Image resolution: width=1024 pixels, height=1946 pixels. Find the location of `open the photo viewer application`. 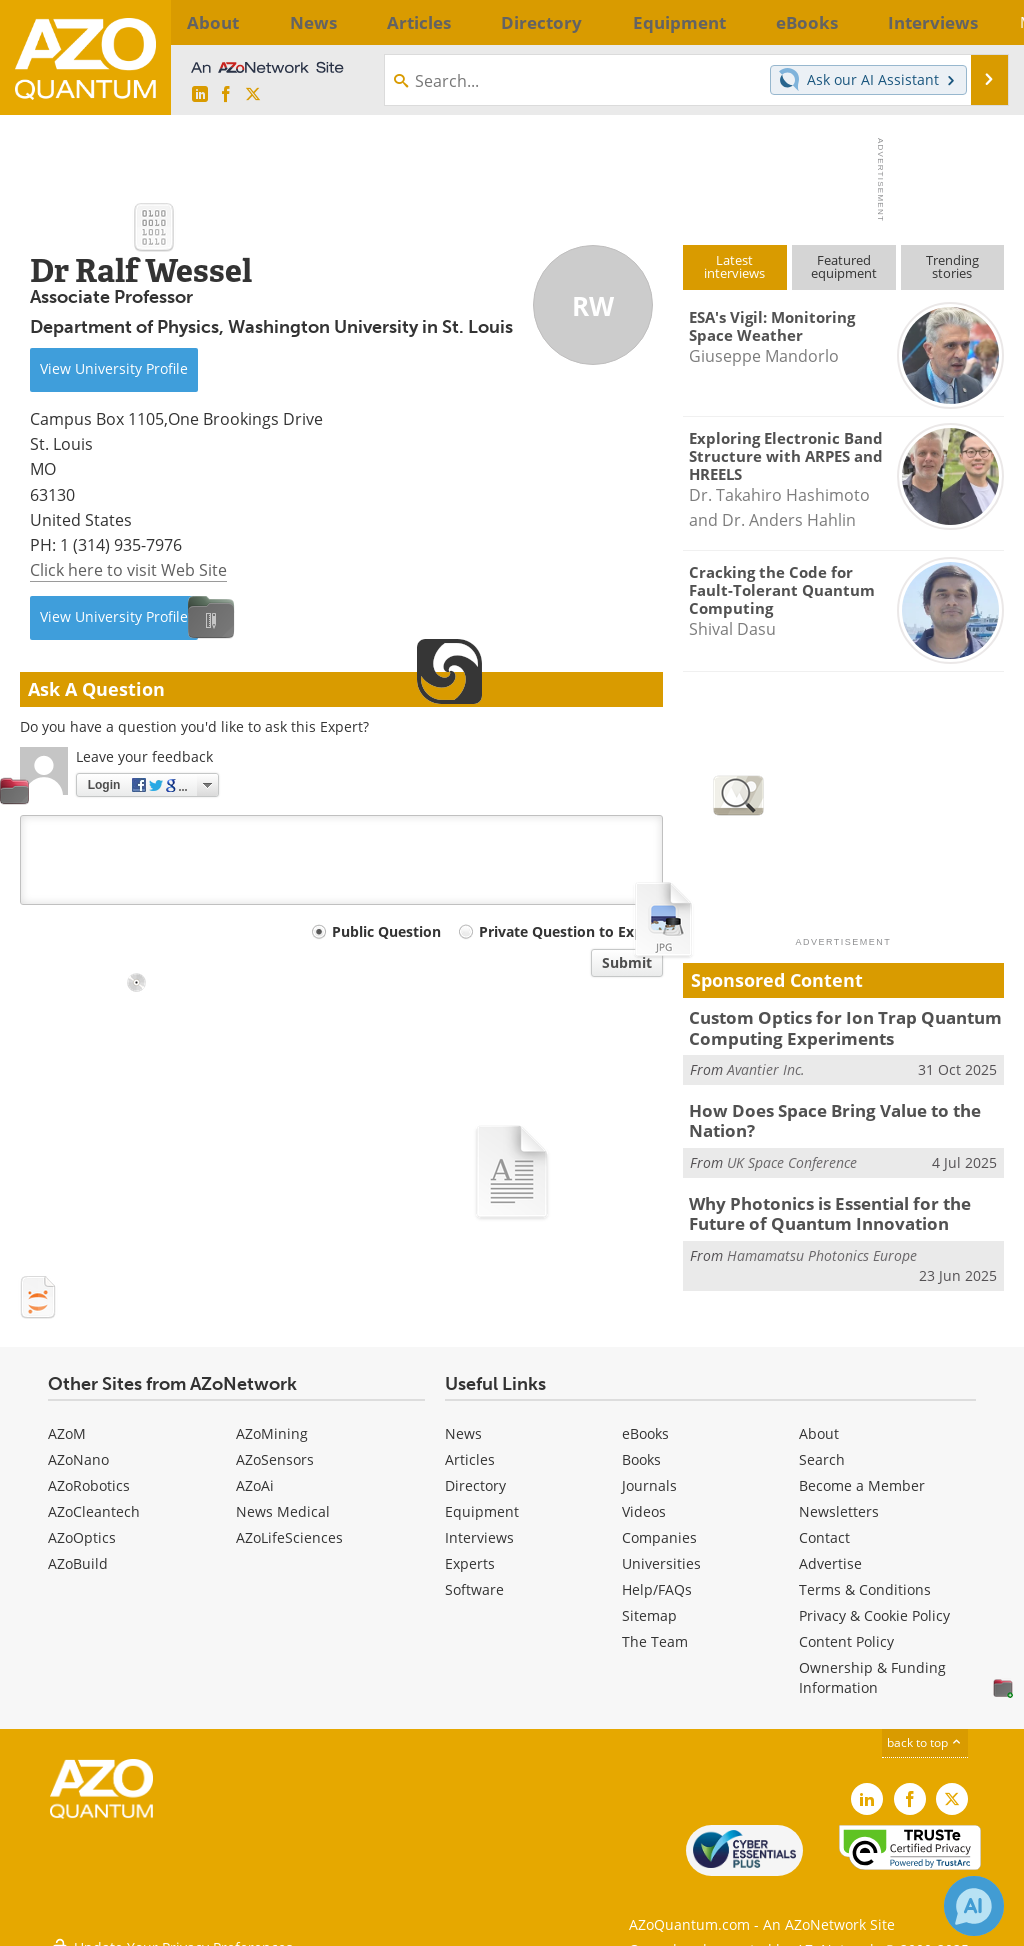

open the photo viewer application is located at coordinates (738, 795).